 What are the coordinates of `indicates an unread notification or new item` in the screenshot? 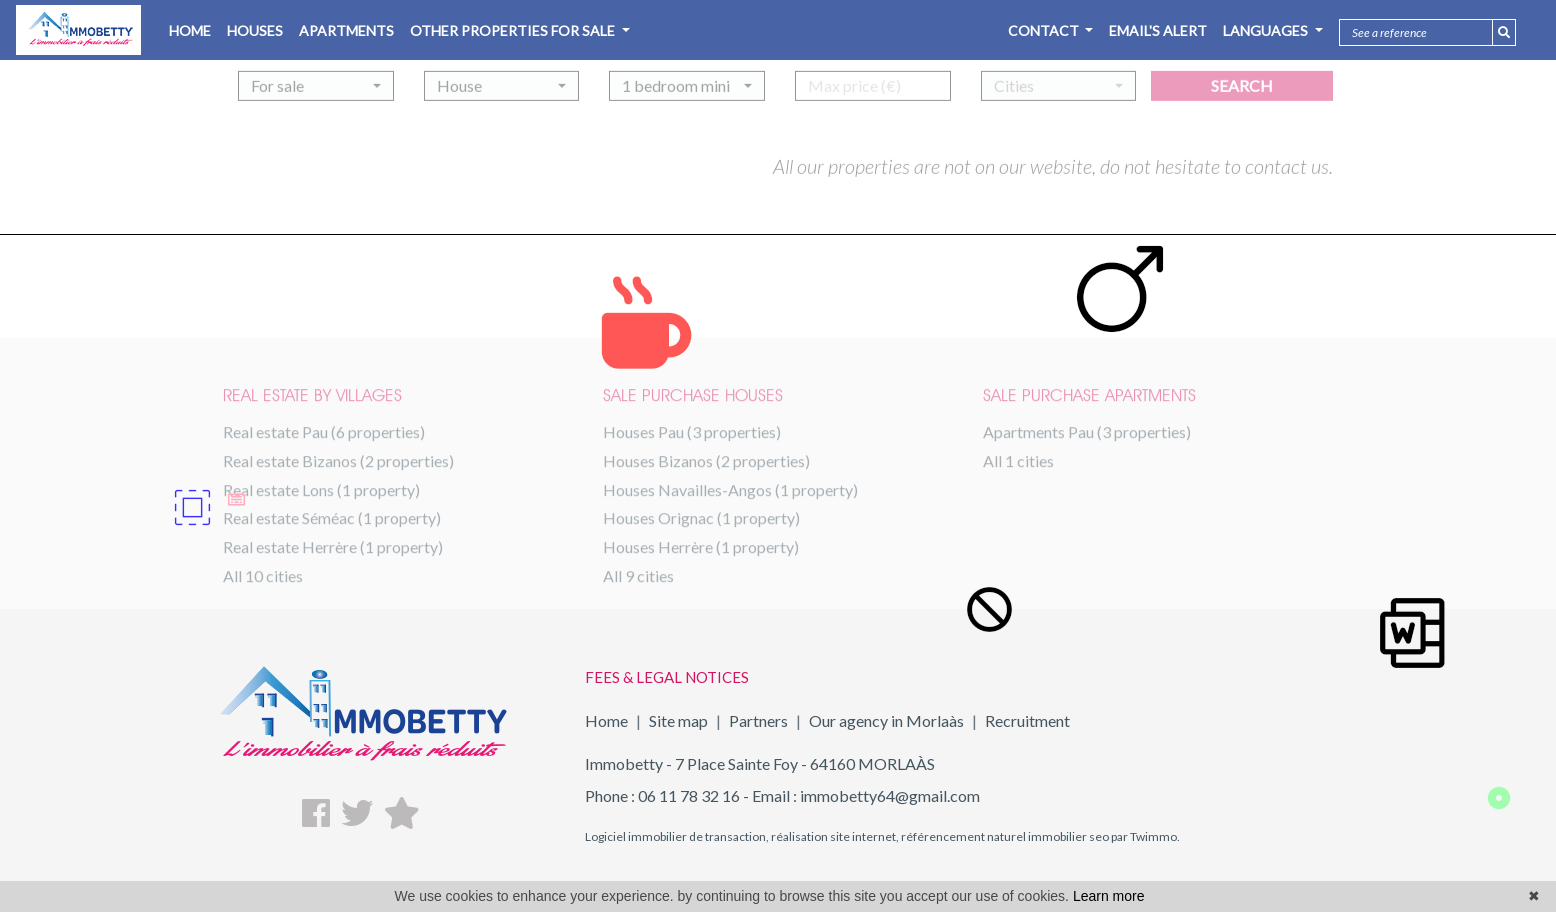 It's located at (1499, 798).